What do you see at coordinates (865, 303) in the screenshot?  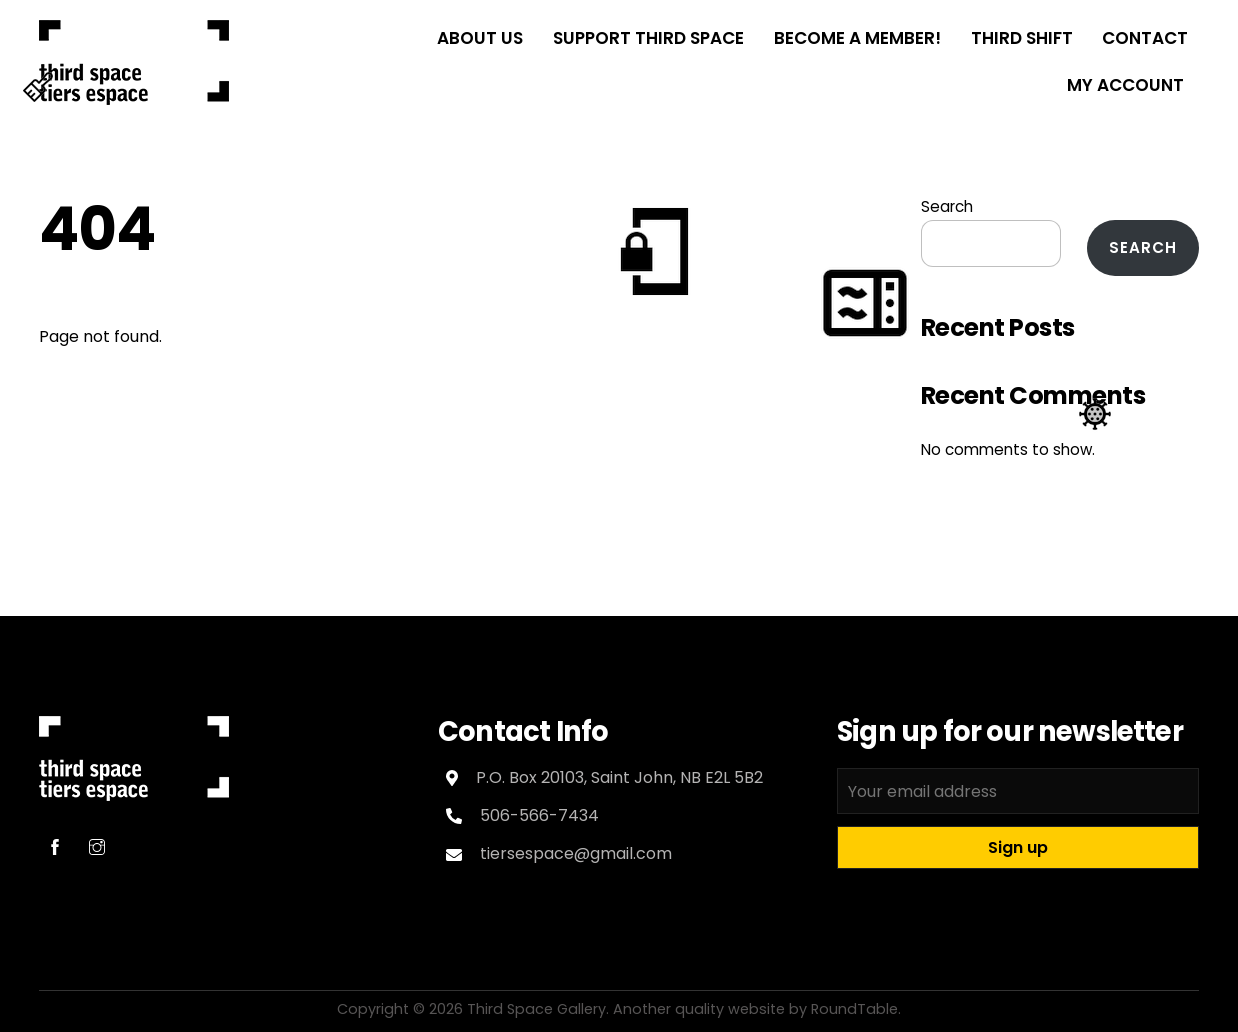 I see `access microwave controls or settings` at bounding box center [865, 303].